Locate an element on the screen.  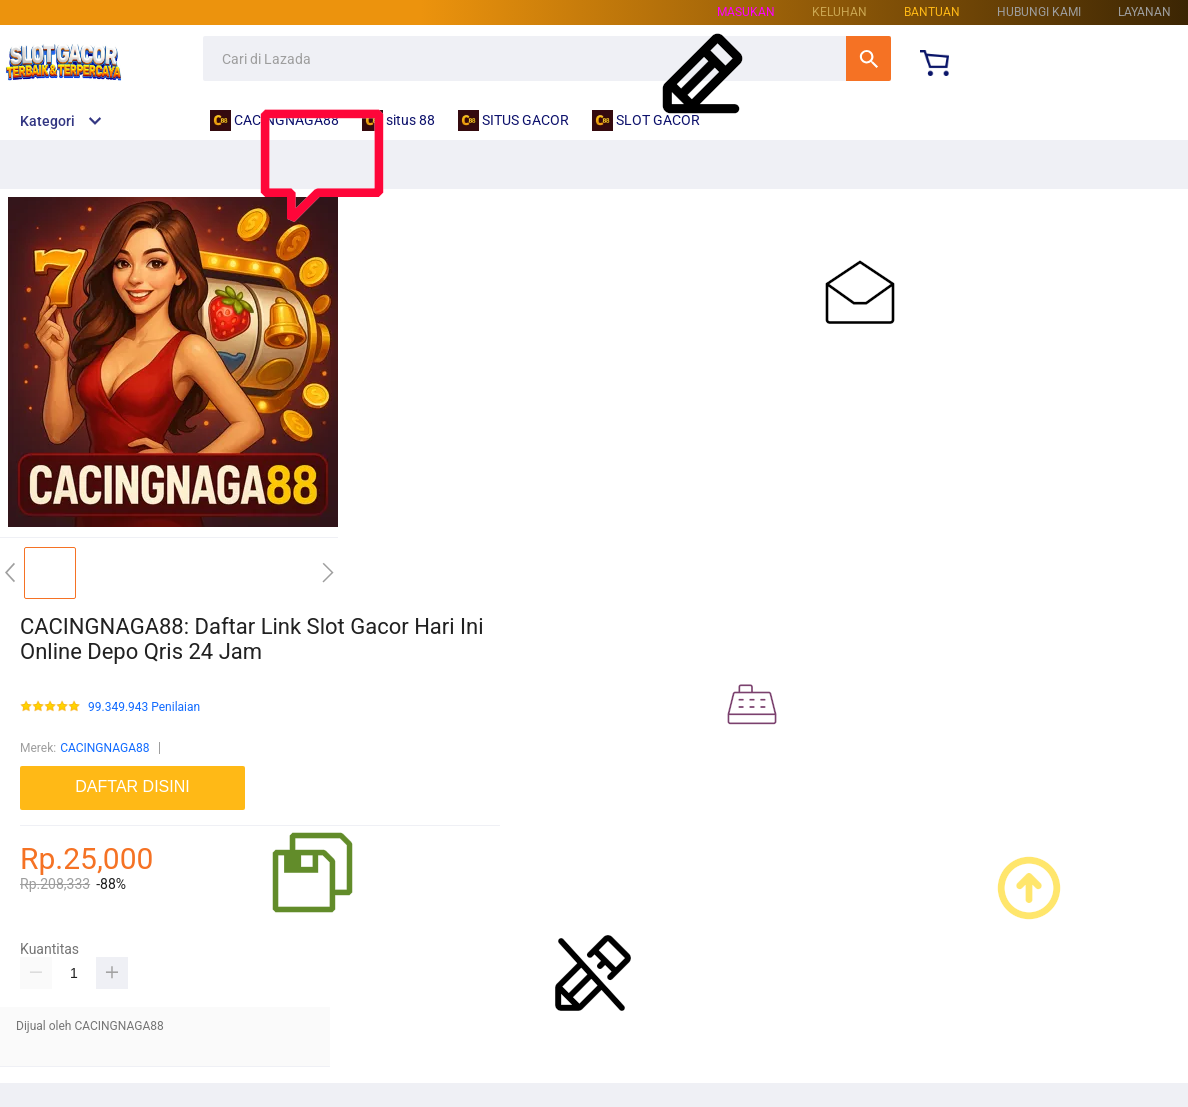
upload a file or content is located at coordinates (1029, 888).